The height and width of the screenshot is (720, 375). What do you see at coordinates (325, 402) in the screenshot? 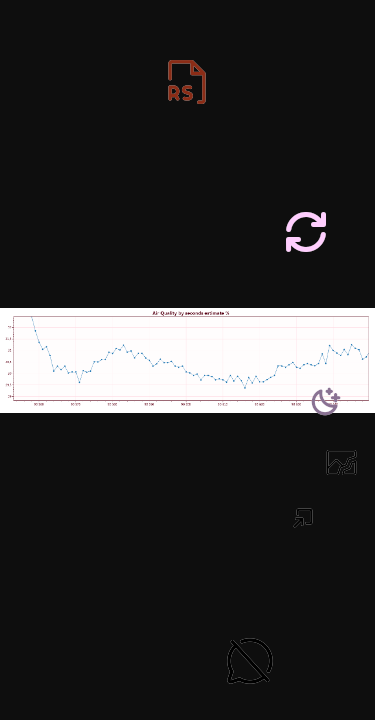
I see `enable dark mode or night theme` at bounding box center [325, 402].